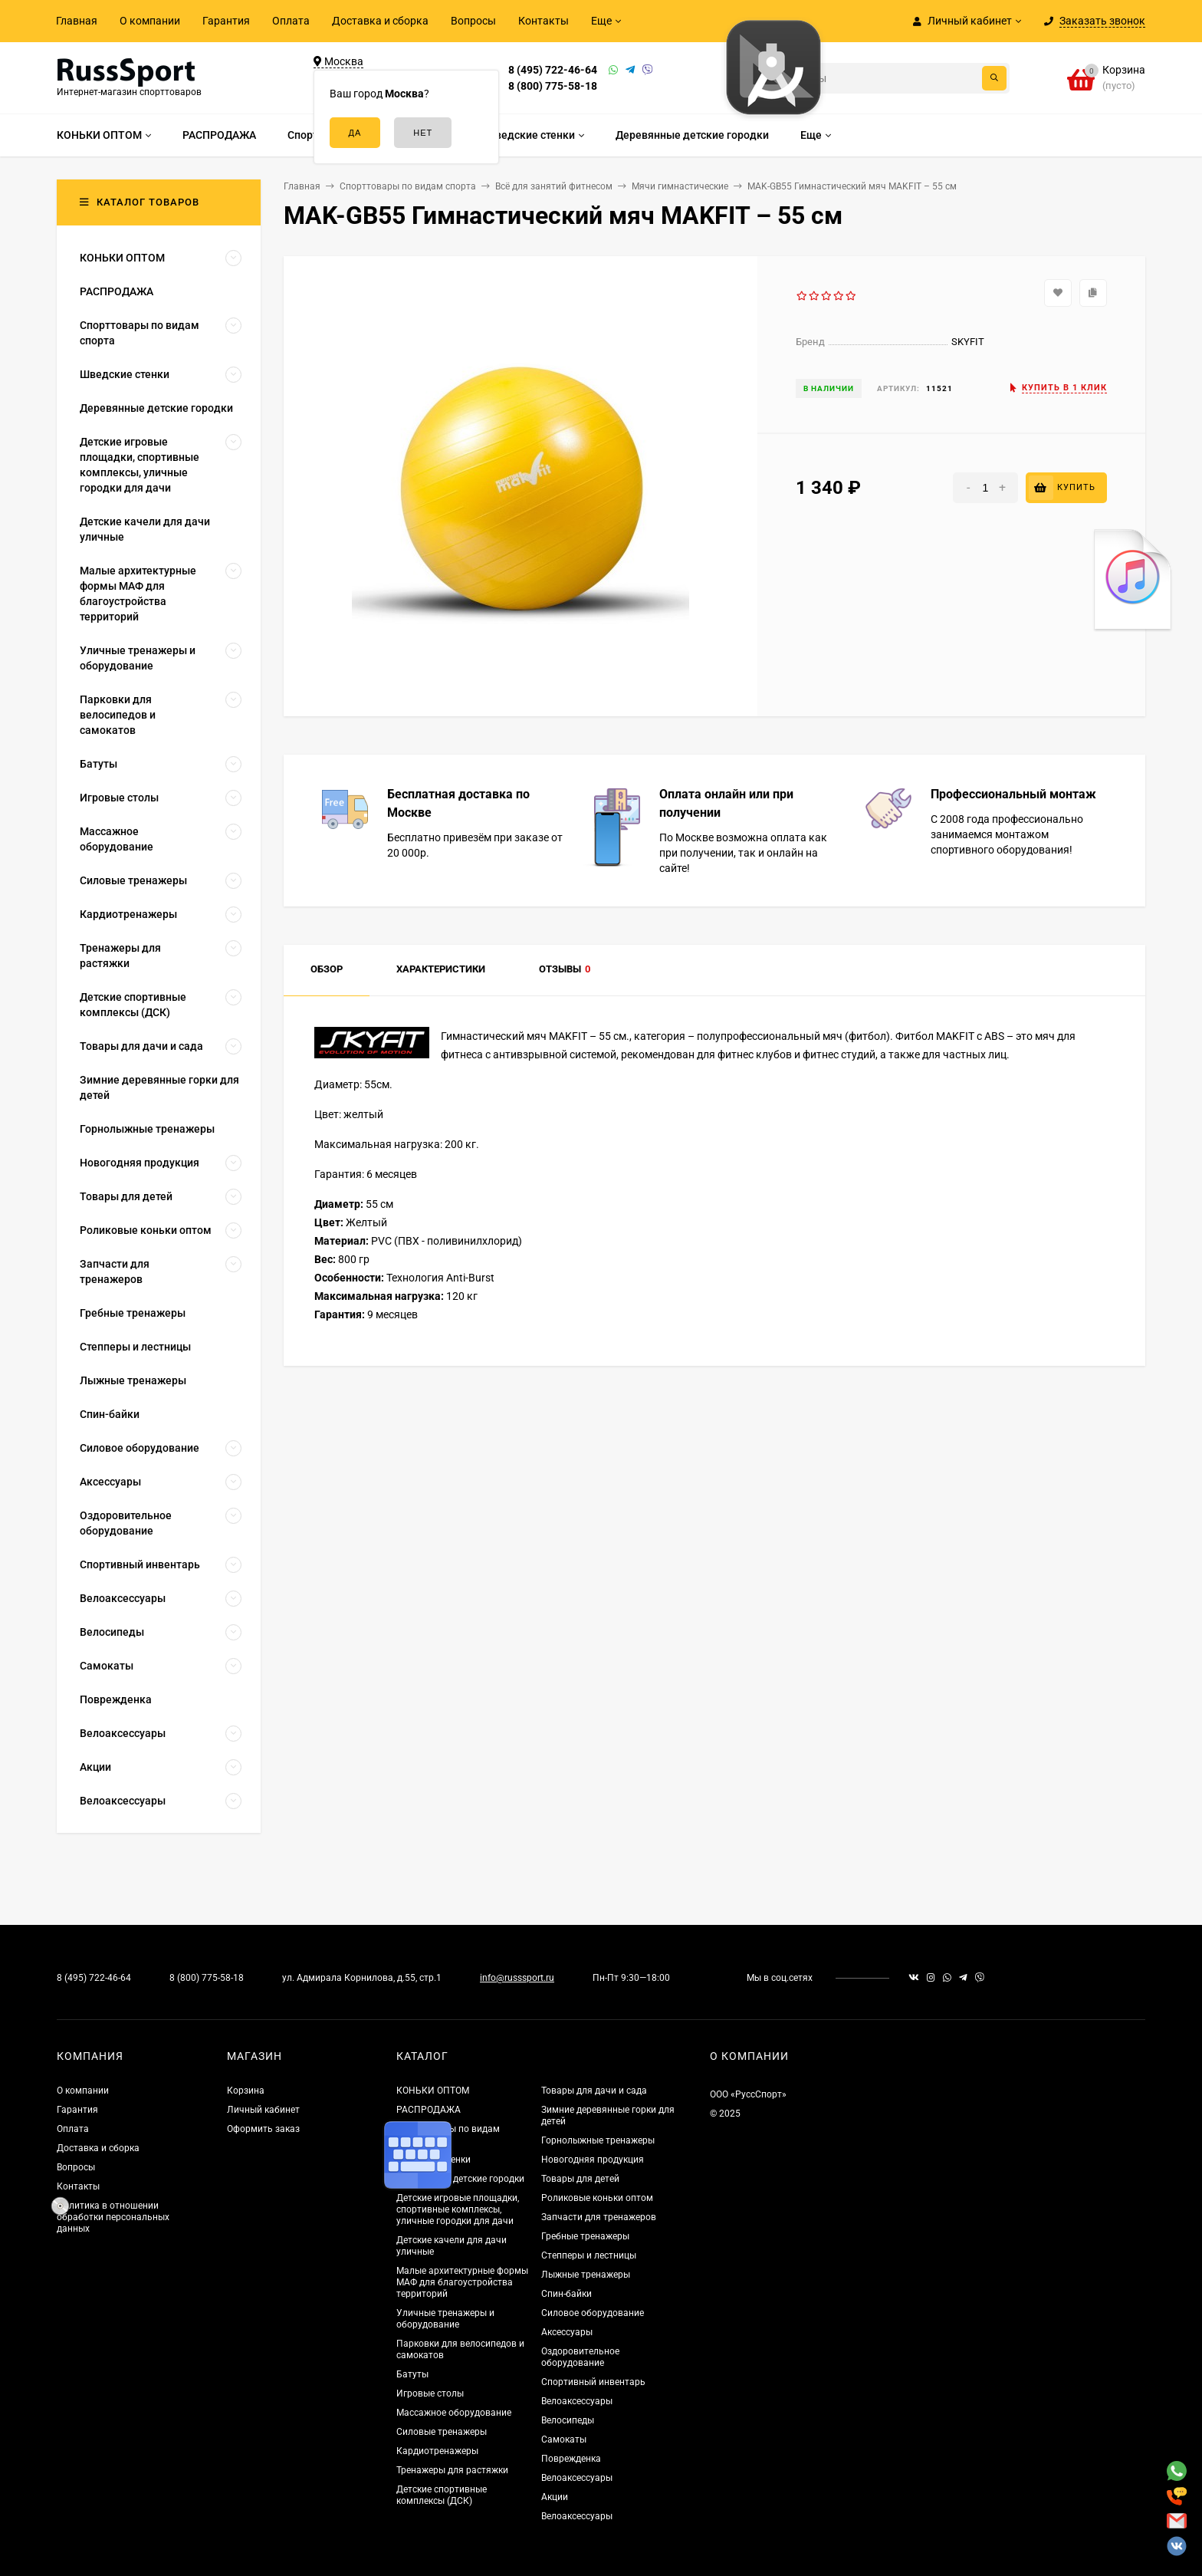 The image size is (1202, 2576). What do you see at coordinates (607, 839) in the screenshot?
I see `indicates a connected iPhone device` at bounding box center [607, 839].